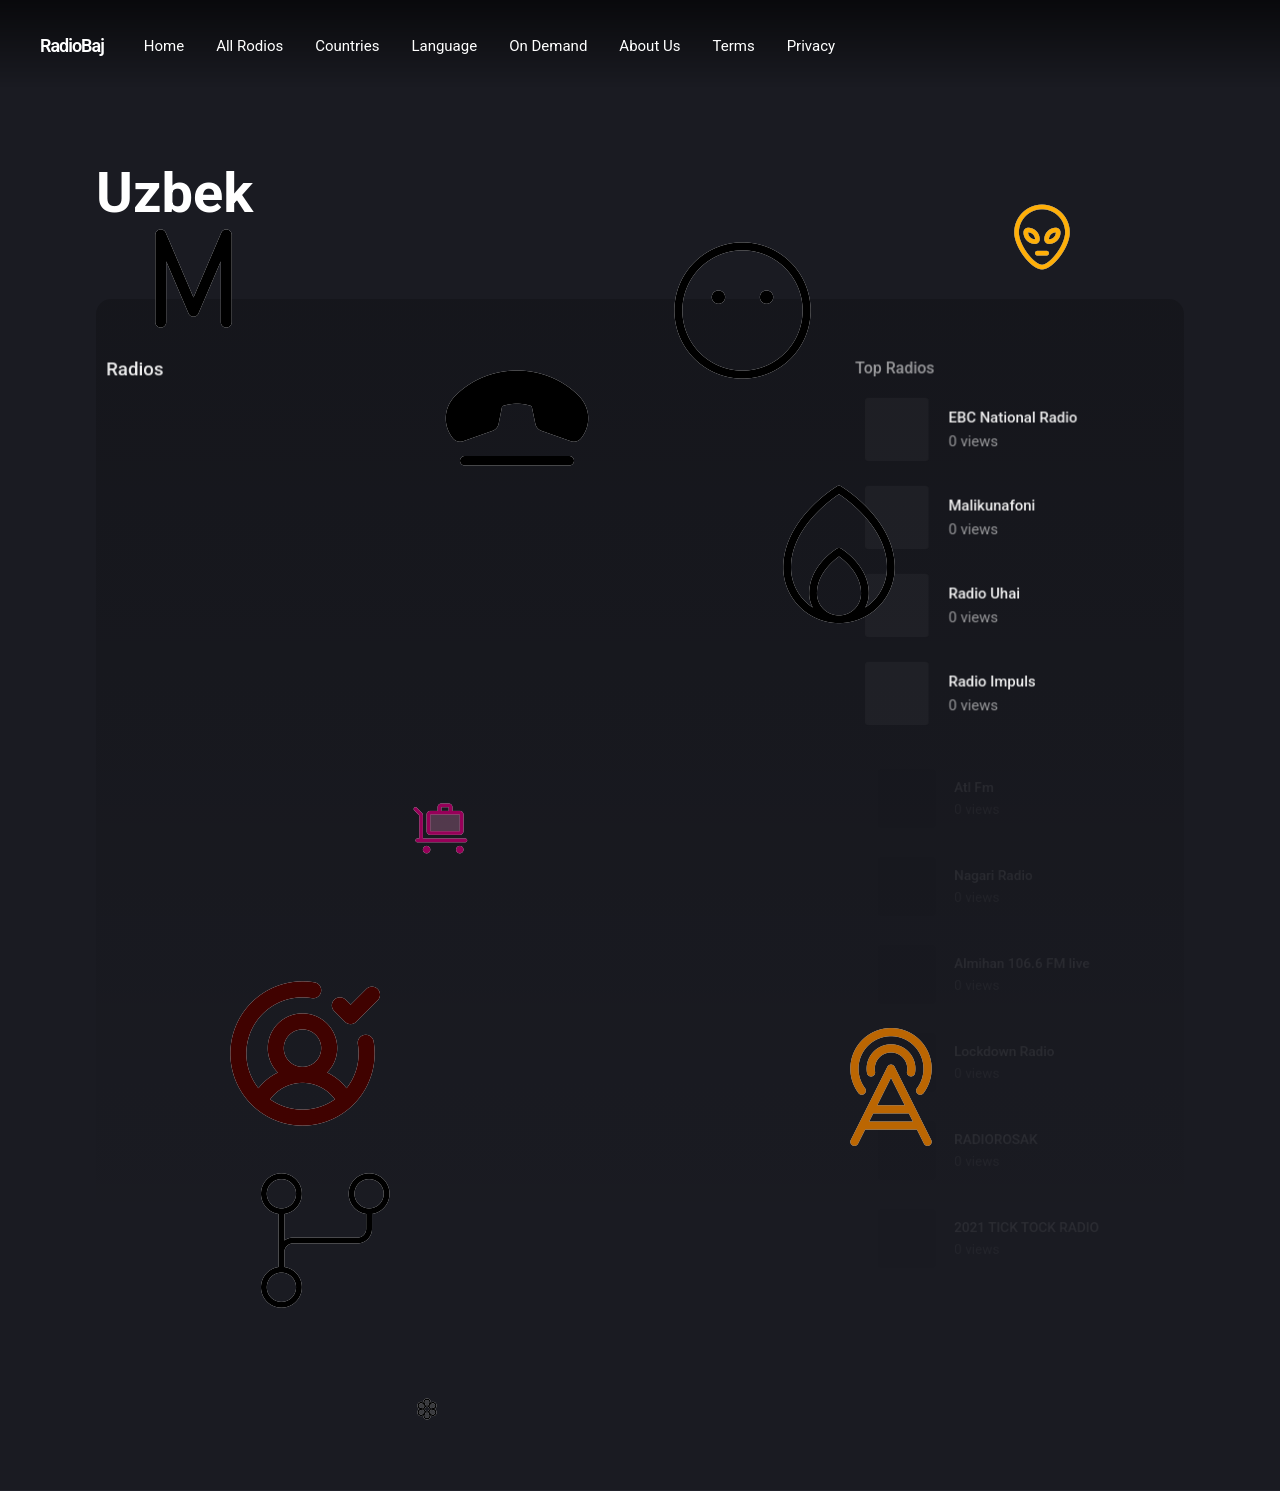  What do you see at coordinates (839, 557) in the screenshot?
I see `indicates trending or popular content` at bounding box center [839, 557].